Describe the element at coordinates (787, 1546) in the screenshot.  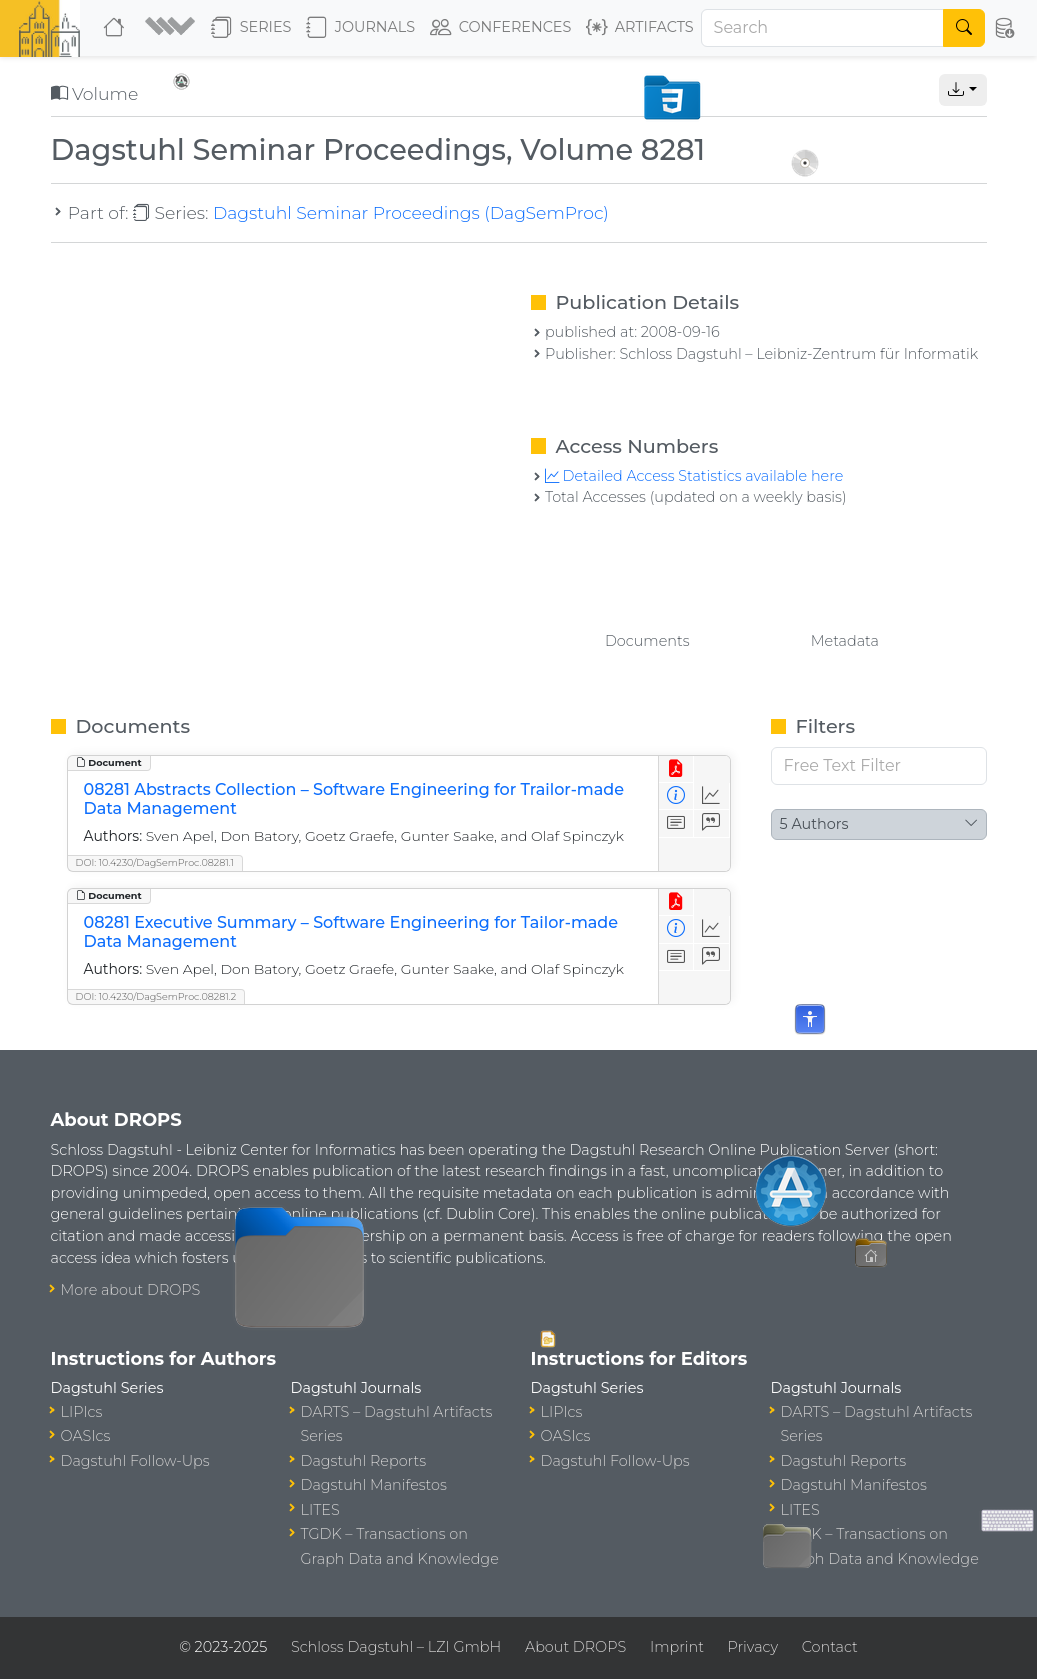
I see `open folder to view files` at that location.